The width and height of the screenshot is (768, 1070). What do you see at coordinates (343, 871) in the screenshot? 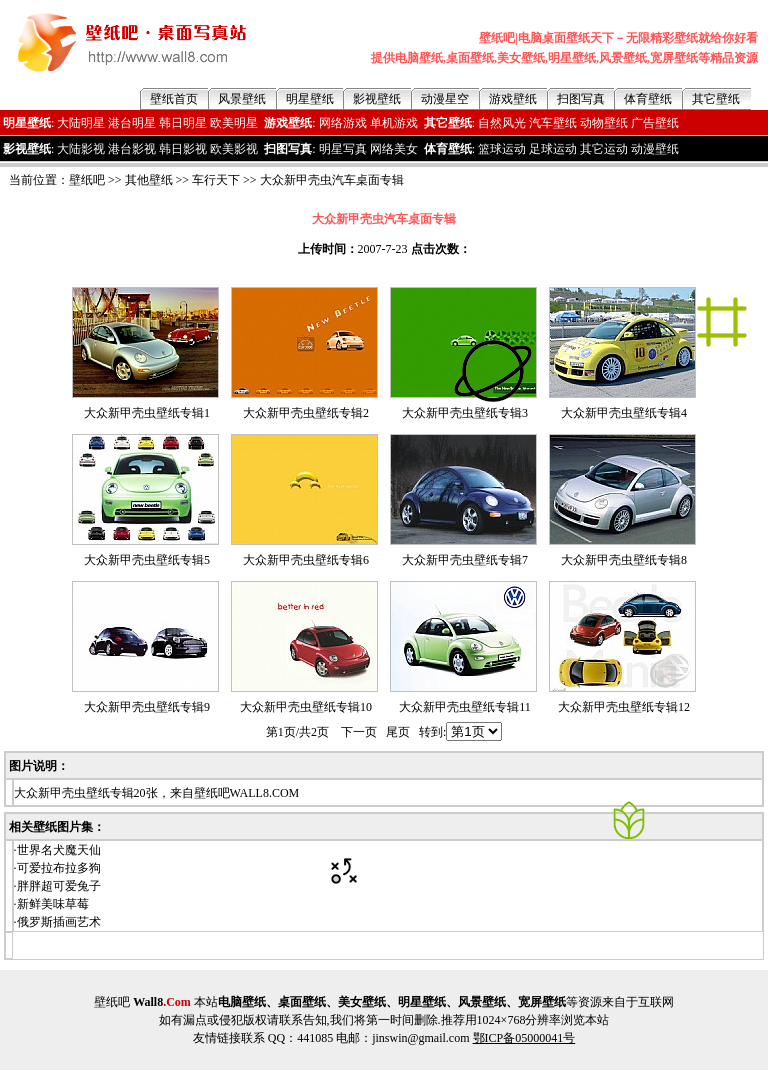
I see `view game plan or strategy options` at bounding box center [343, 871].